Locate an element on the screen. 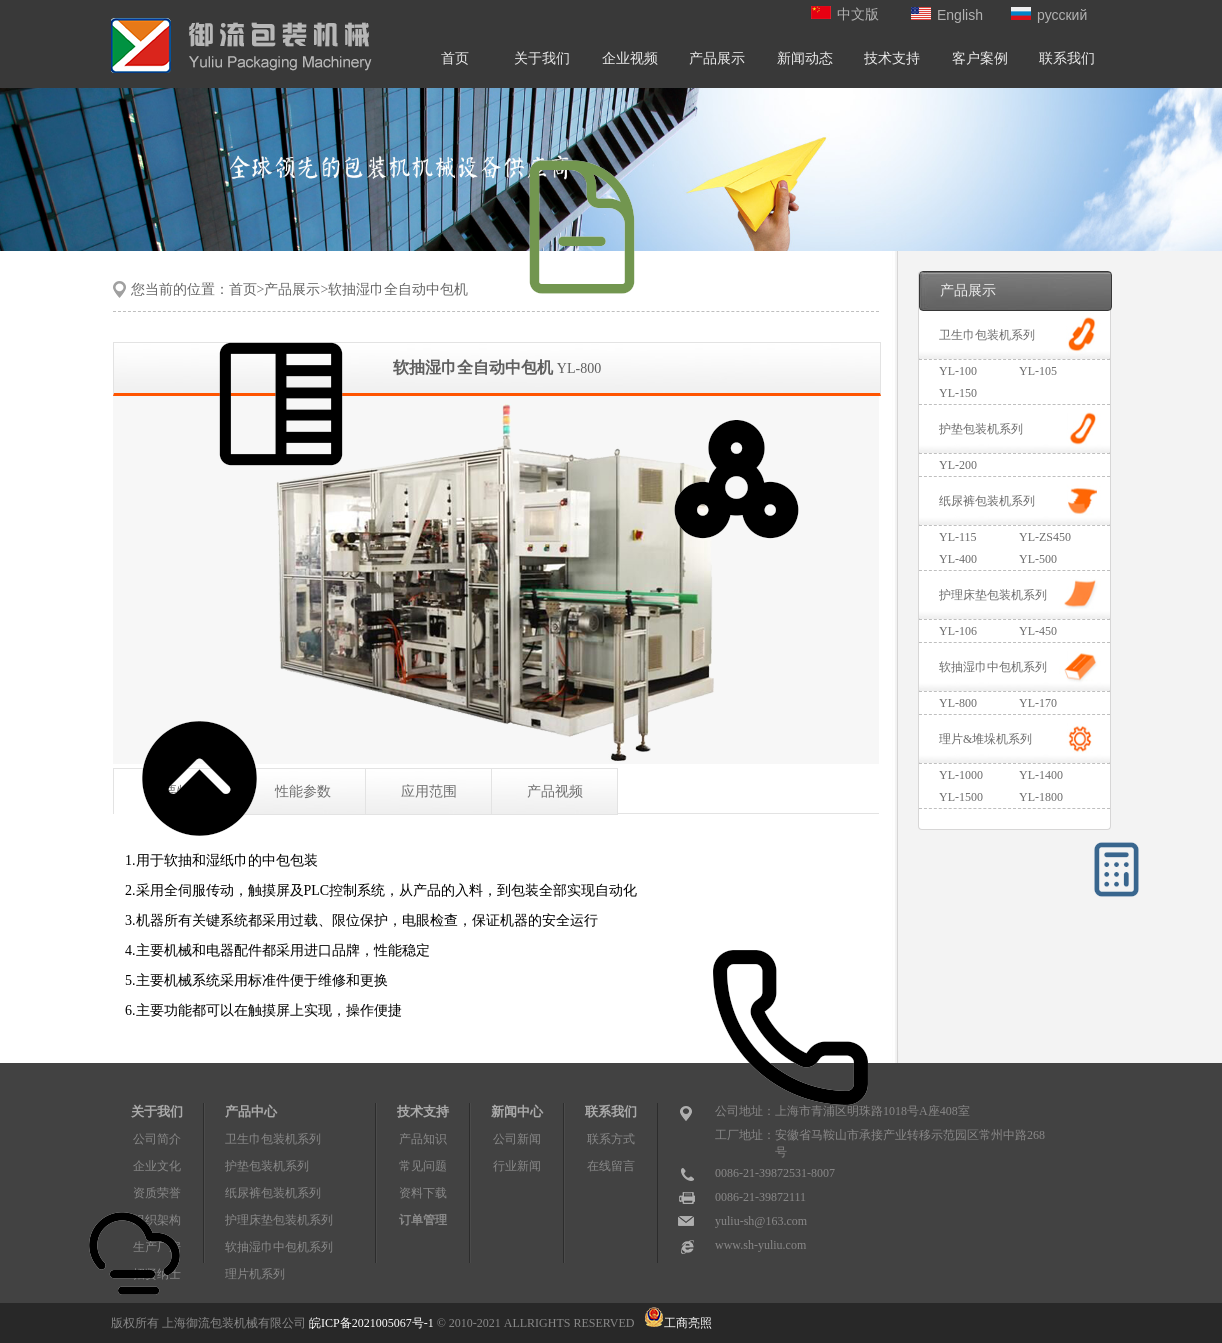 The width and height of the screenshot is (1222, 1343). open the calculator app is located at coordinates (1116, 869).